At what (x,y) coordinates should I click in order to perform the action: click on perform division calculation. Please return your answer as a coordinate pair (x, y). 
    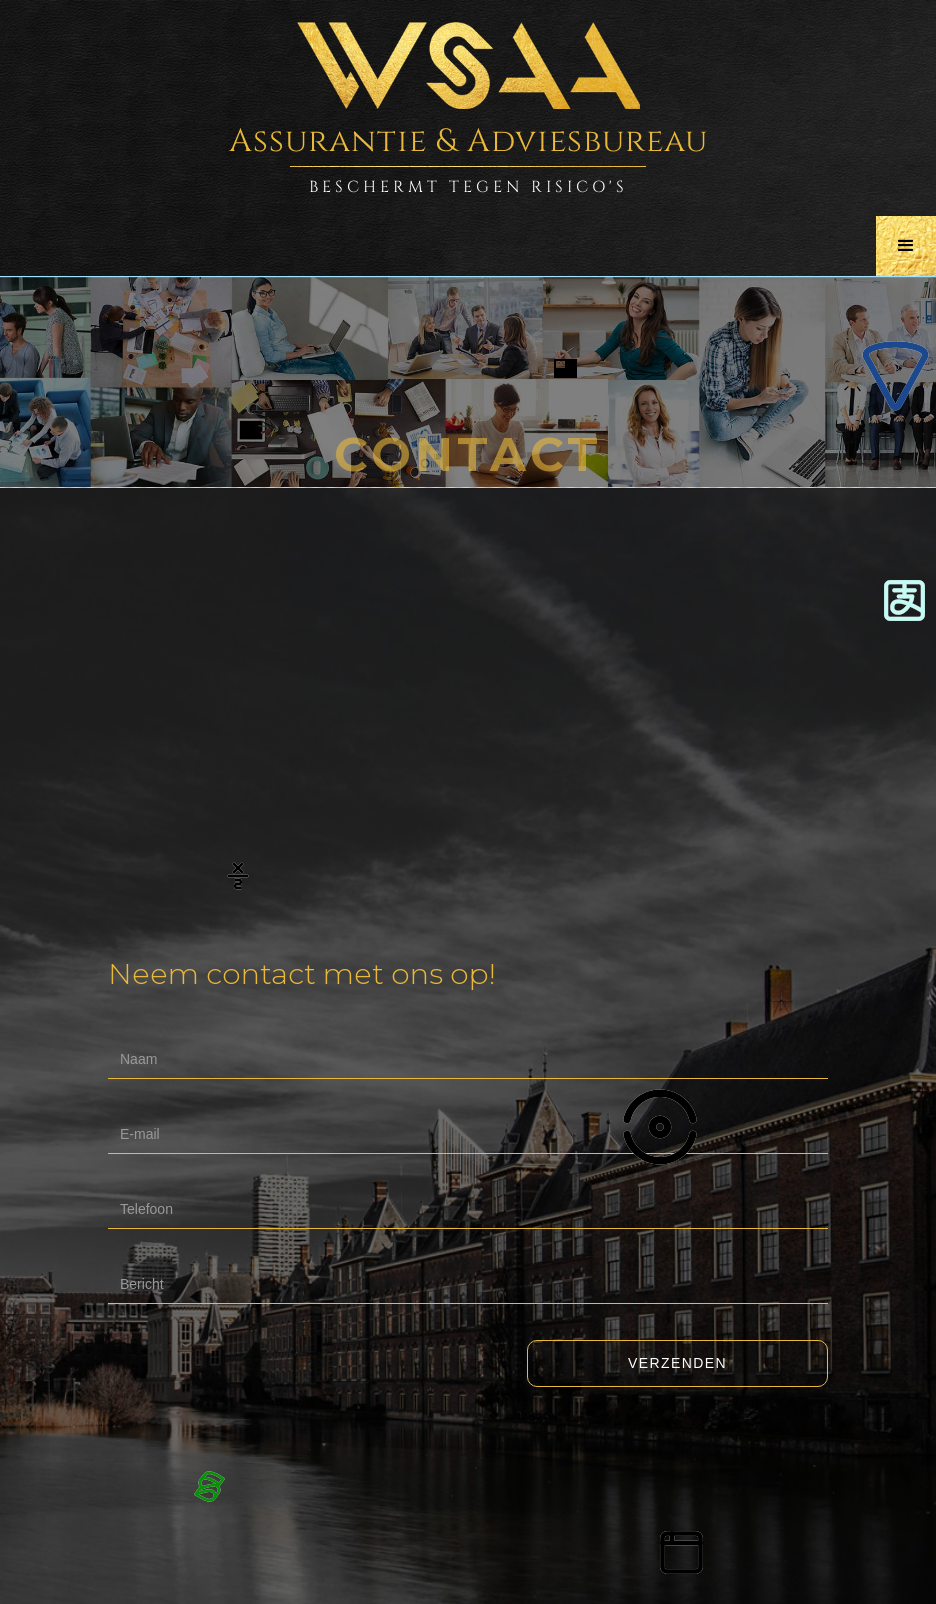
    Looking at the image, I should click on (238, 876).